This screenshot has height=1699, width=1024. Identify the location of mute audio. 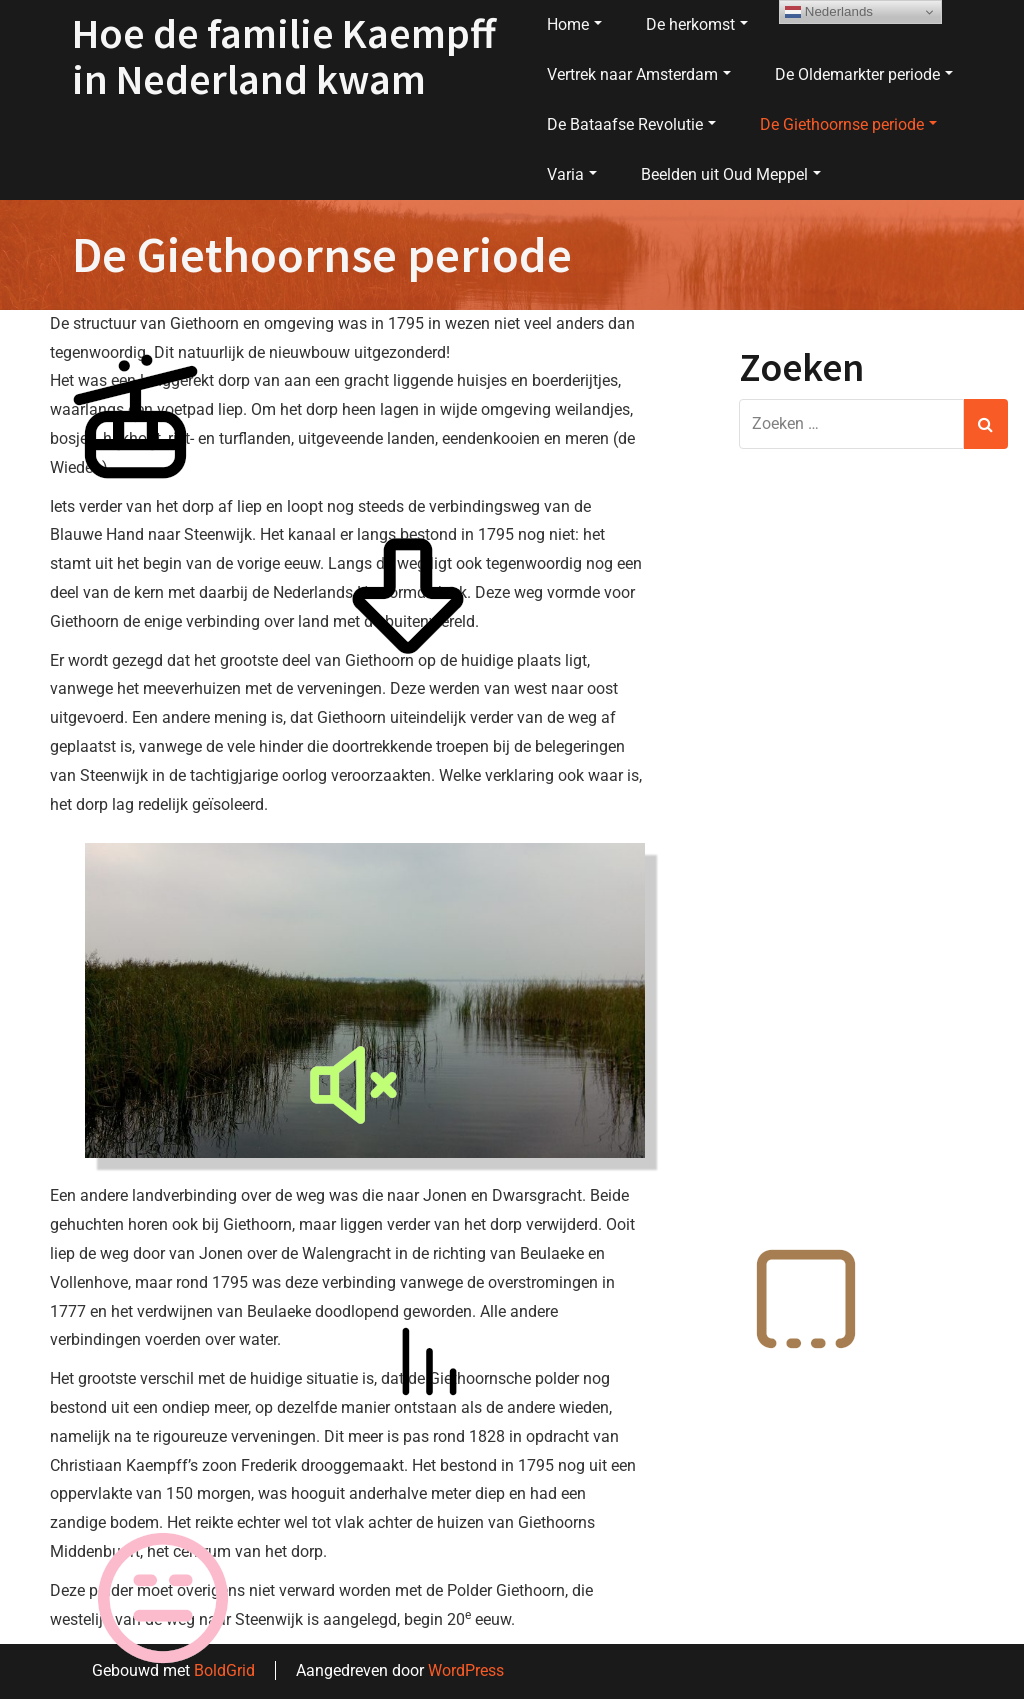
(352, 1085).